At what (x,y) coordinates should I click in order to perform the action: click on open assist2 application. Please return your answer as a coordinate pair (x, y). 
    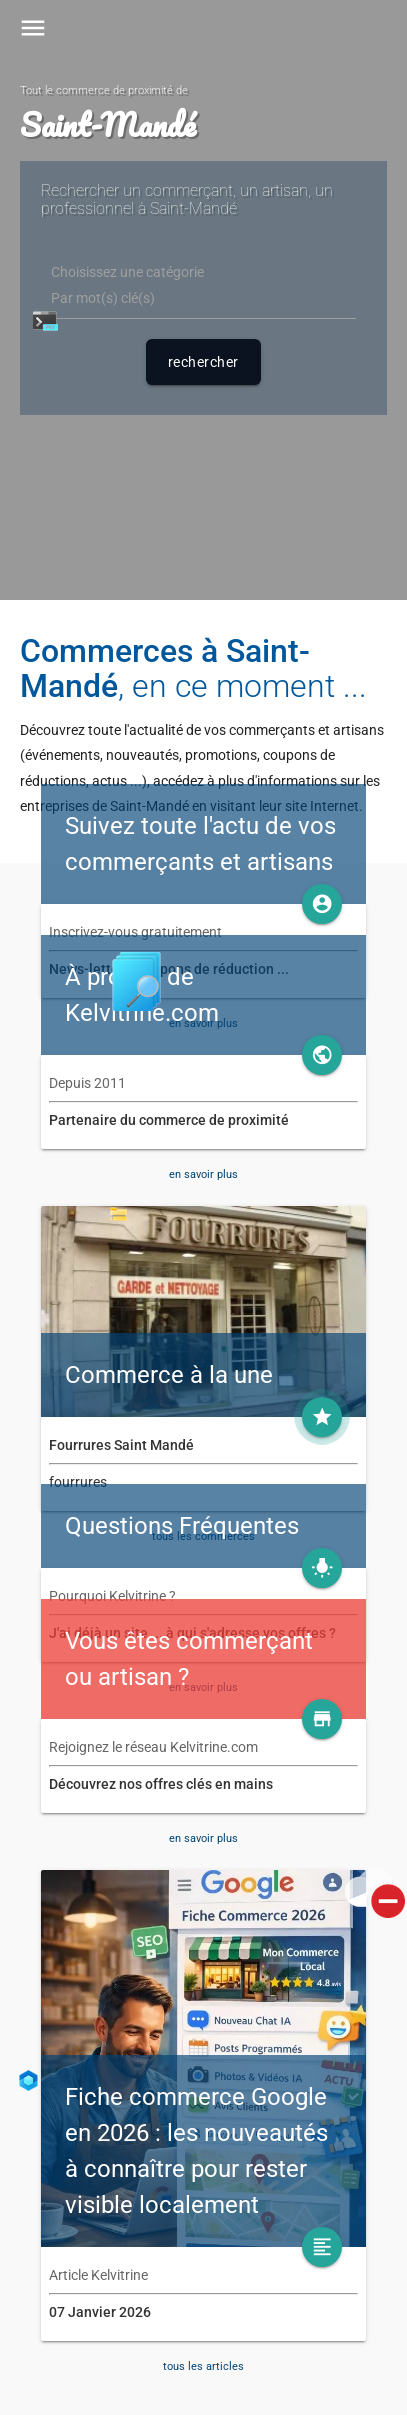
    Looking at the image, I should click on (28, 2080).